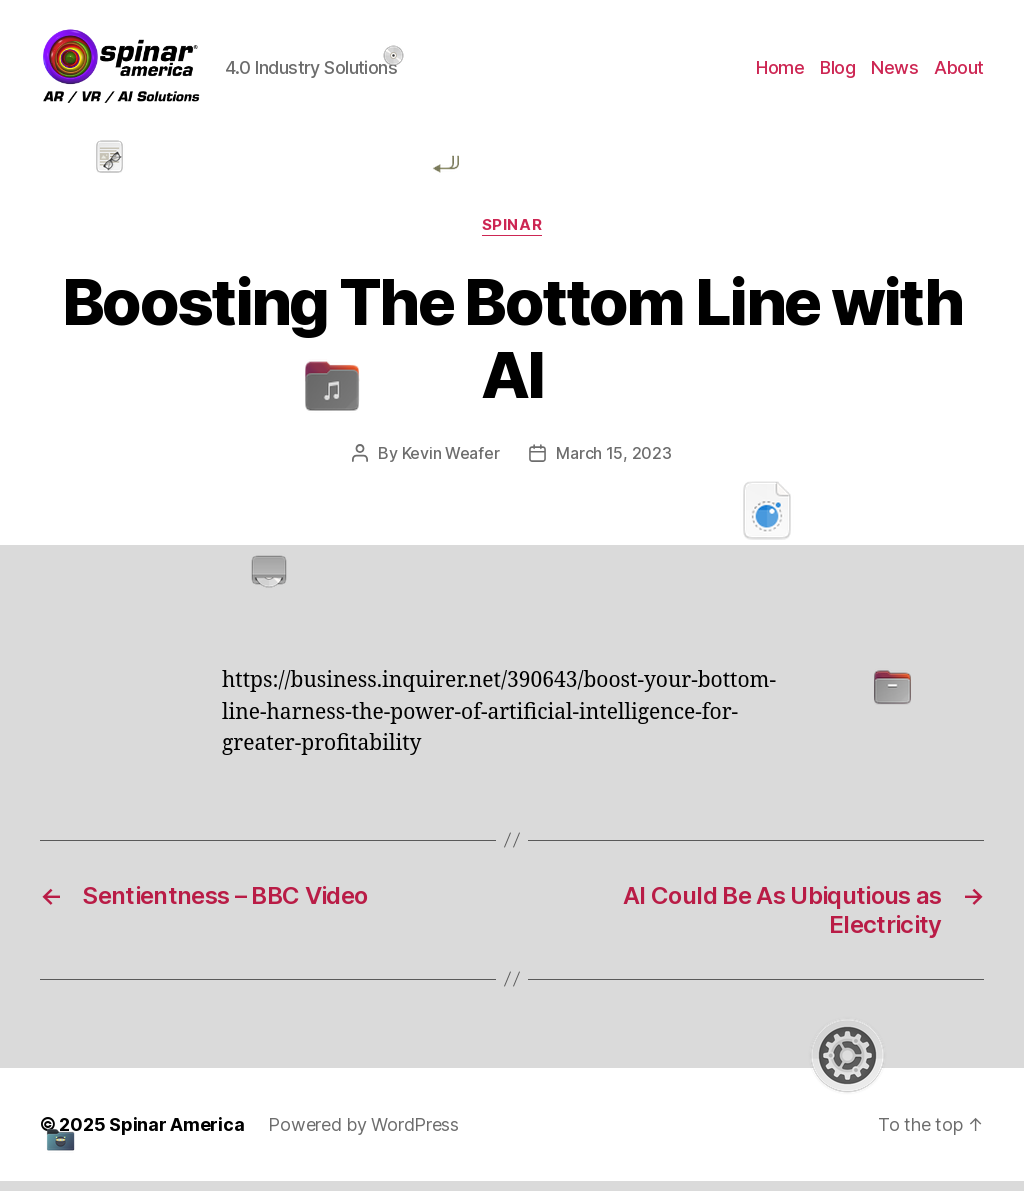  What do you see at coordinates (60, 1140) in the screenshot?
I see `open ninja download manager folder` at bounding box center [60, 1140].